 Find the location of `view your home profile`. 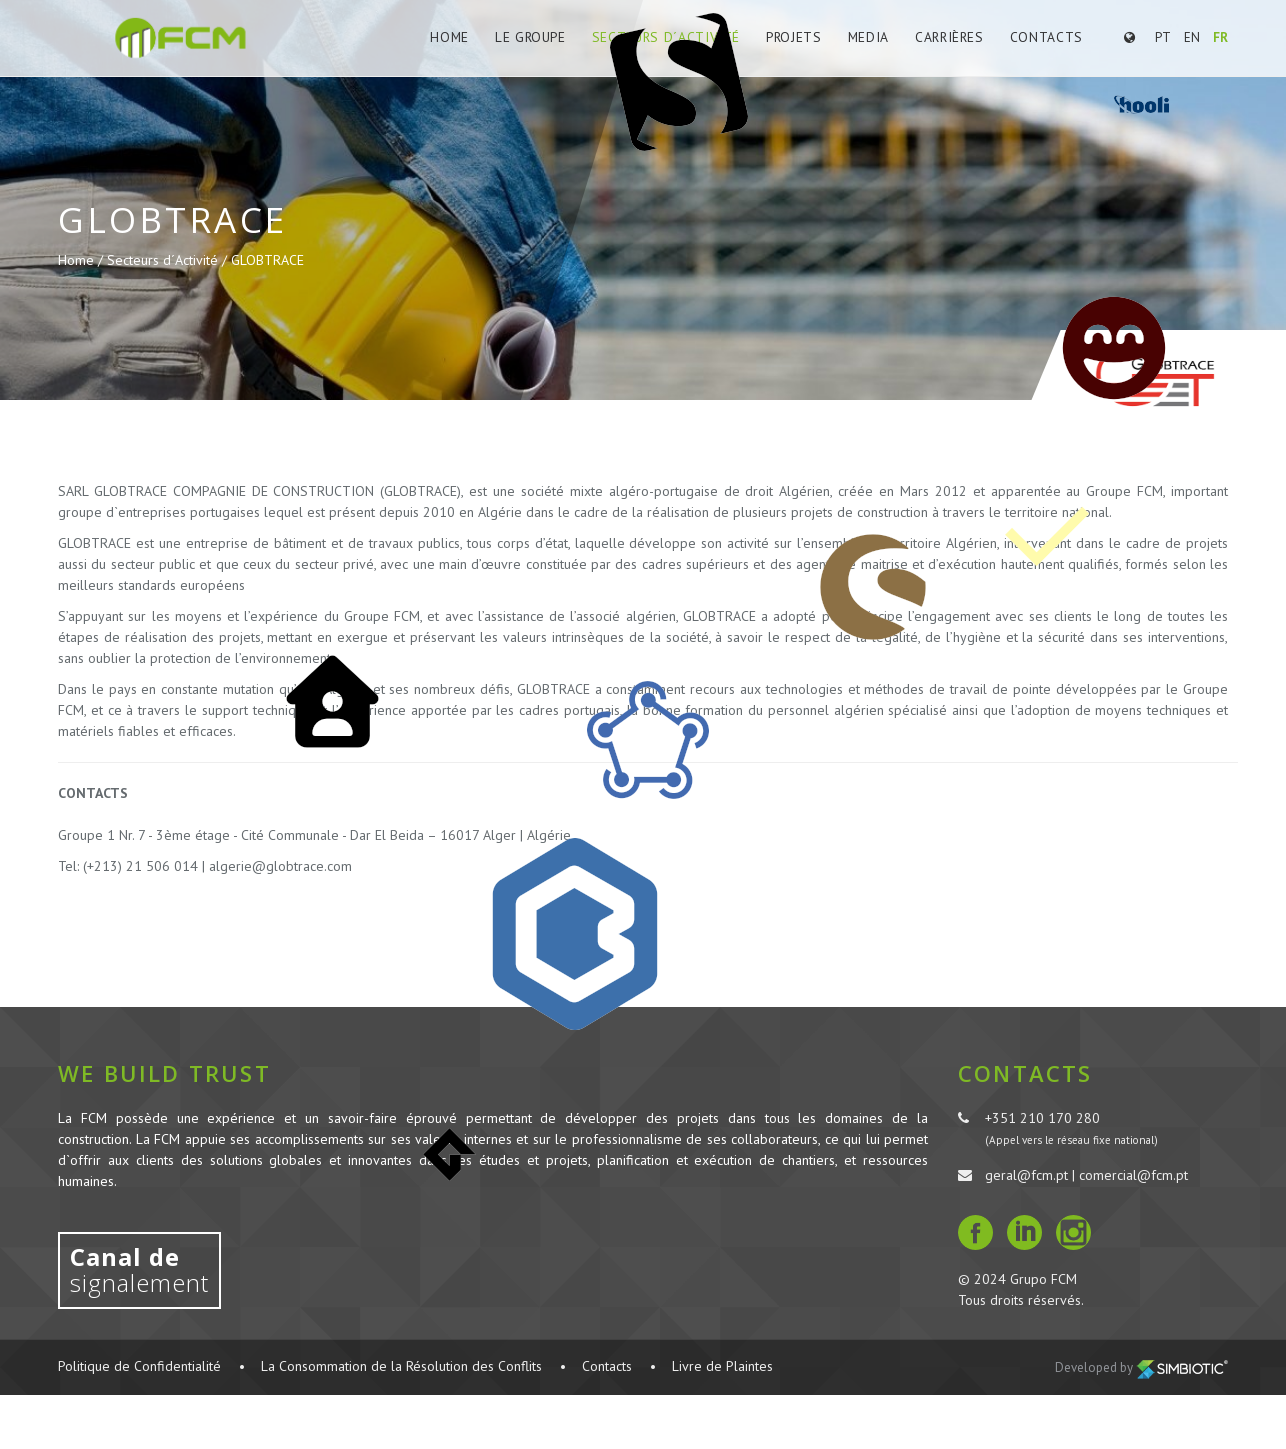

view your home profile is located at coordinates (332, 701).